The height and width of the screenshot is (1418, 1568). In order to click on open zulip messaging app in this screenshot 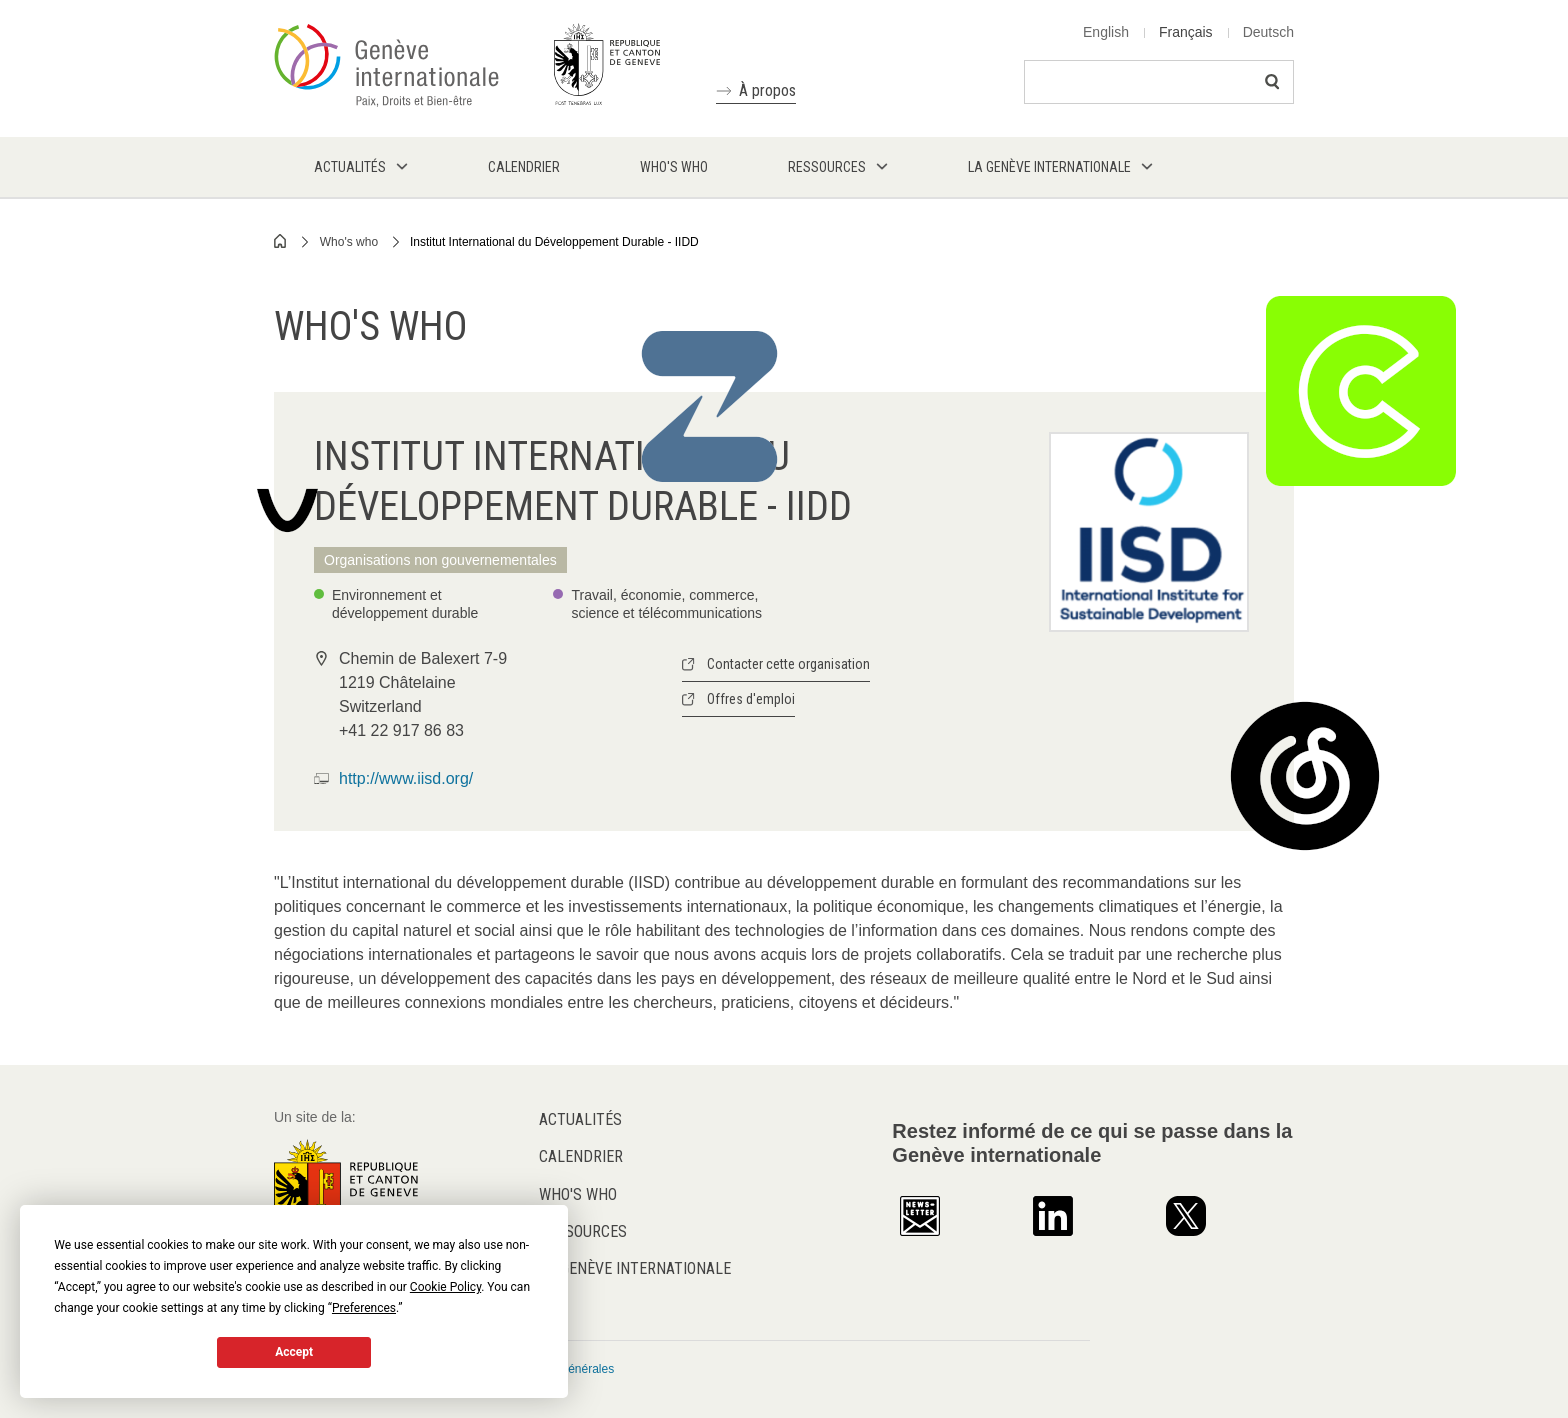, I will do `click(709, 406)`.